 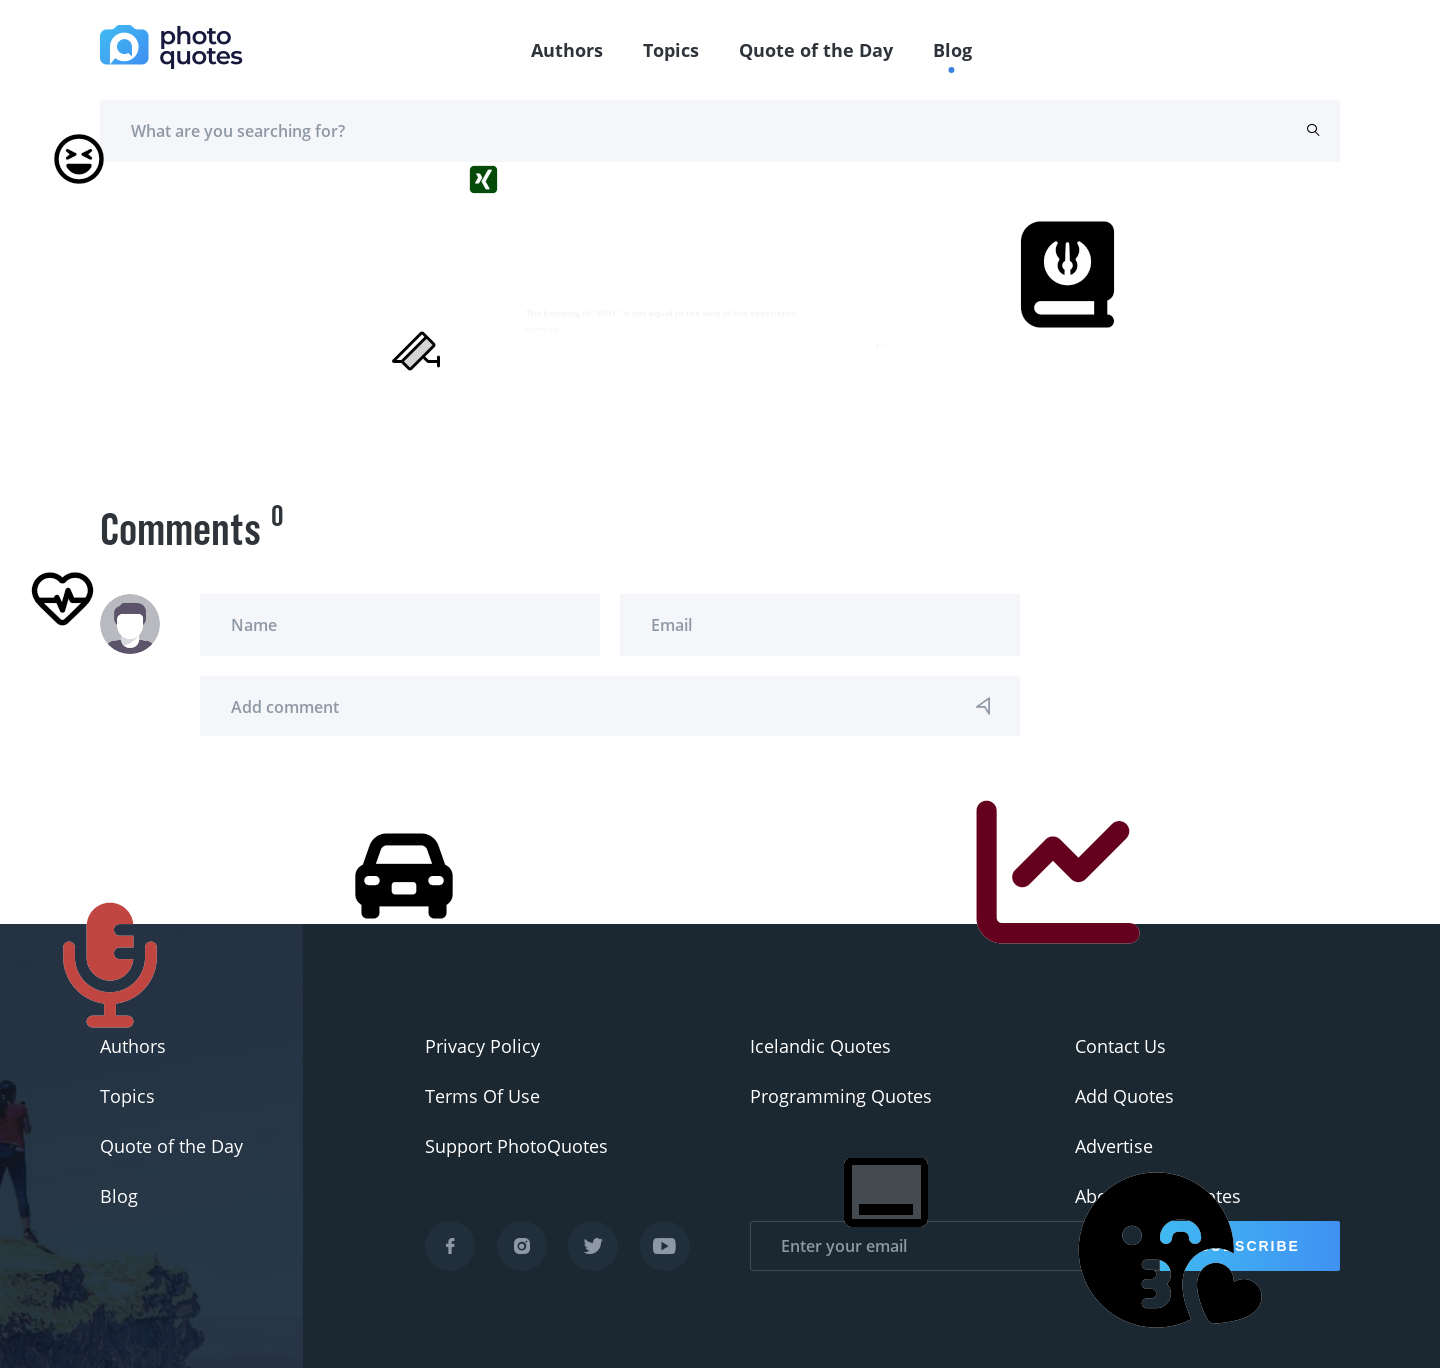 I want to click on view health or fitness tracking data, so click(x=62, y=597).